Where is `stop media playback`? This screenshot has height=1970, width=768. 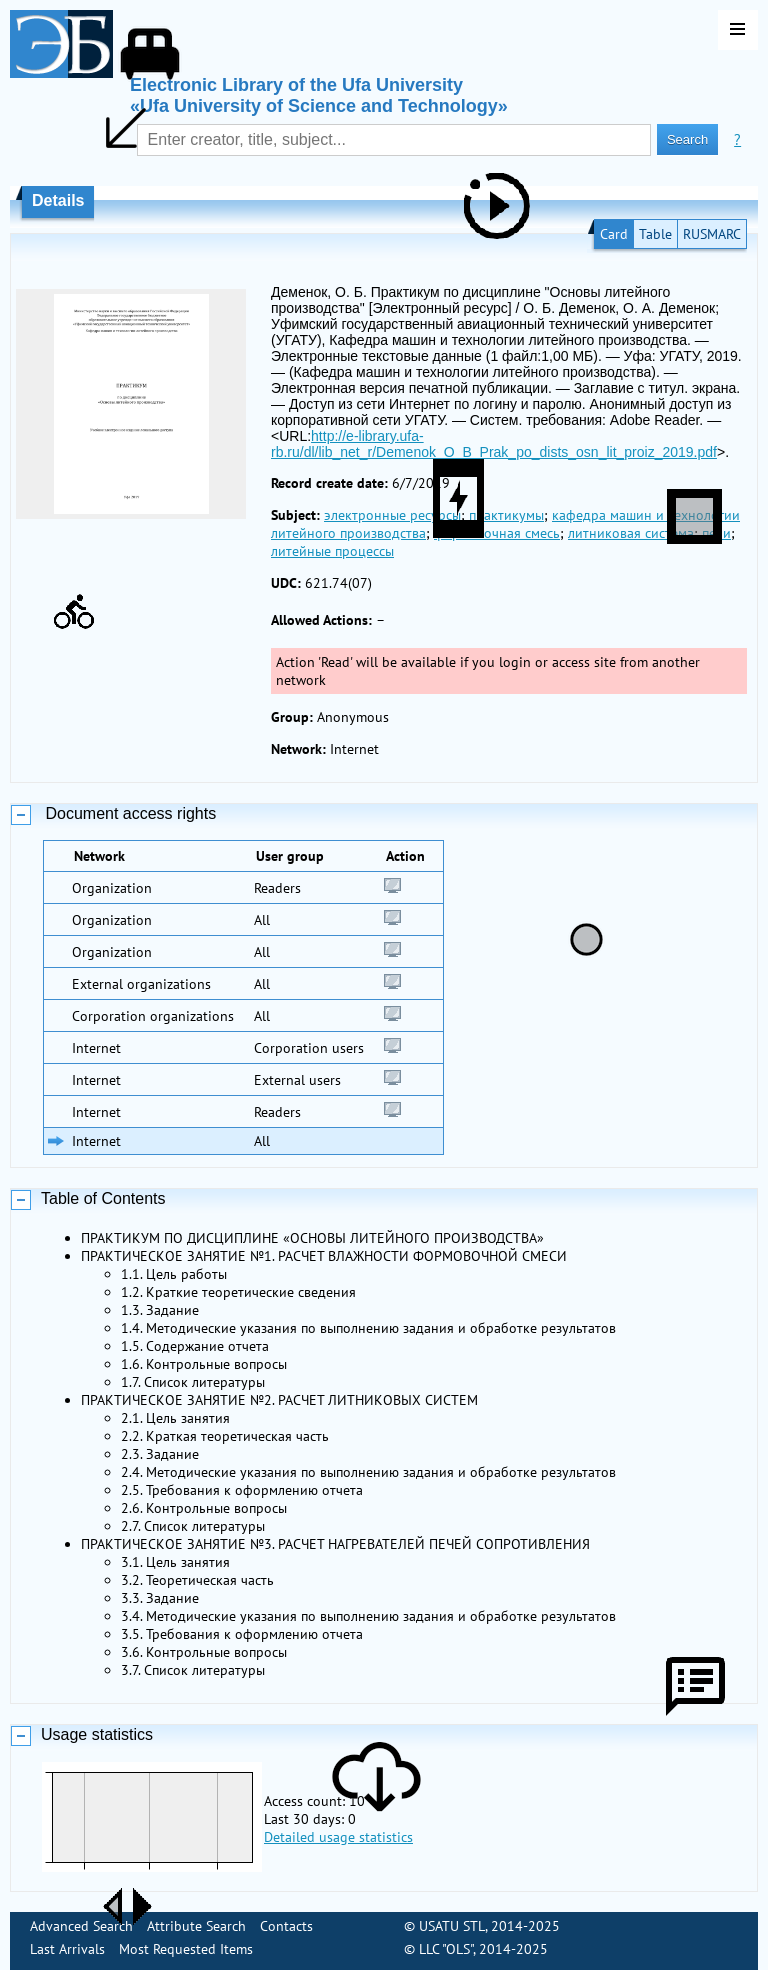 stop media playback is located at coordinates (694, 516).